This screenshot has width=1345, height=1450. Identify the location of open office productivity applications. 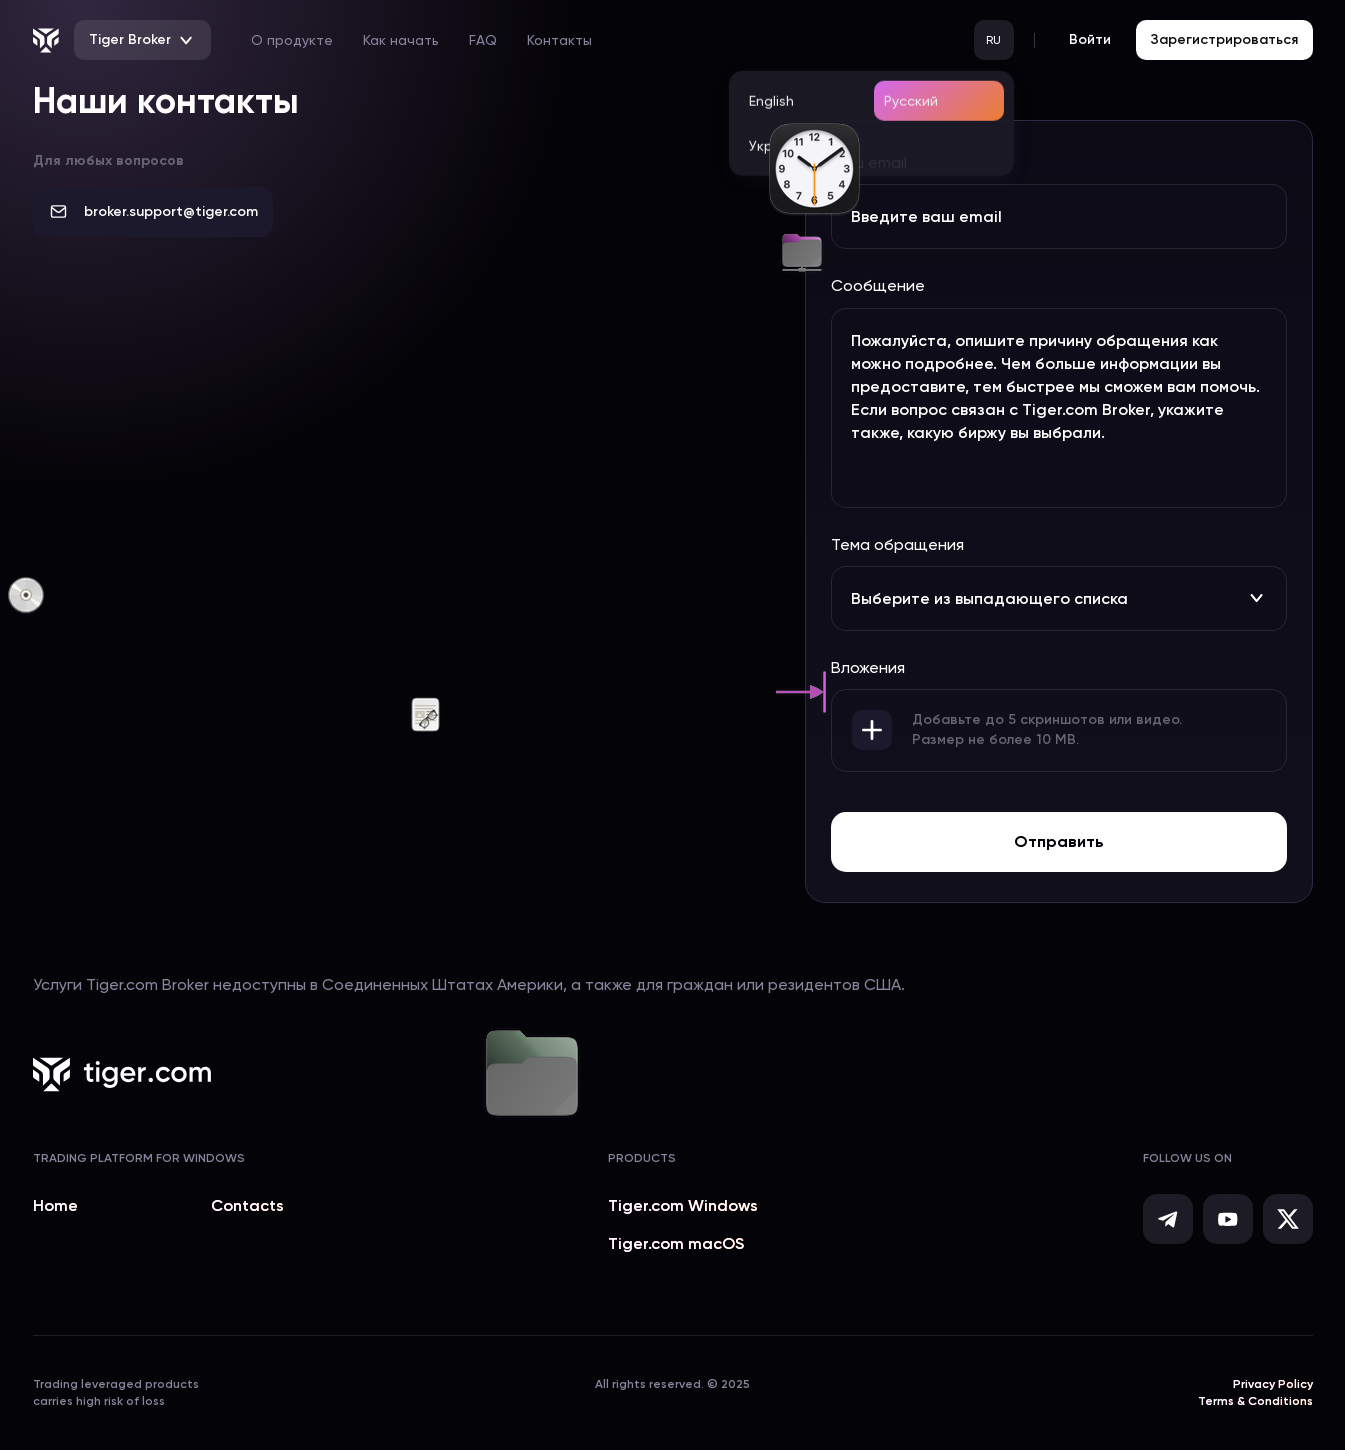
(425, 714).